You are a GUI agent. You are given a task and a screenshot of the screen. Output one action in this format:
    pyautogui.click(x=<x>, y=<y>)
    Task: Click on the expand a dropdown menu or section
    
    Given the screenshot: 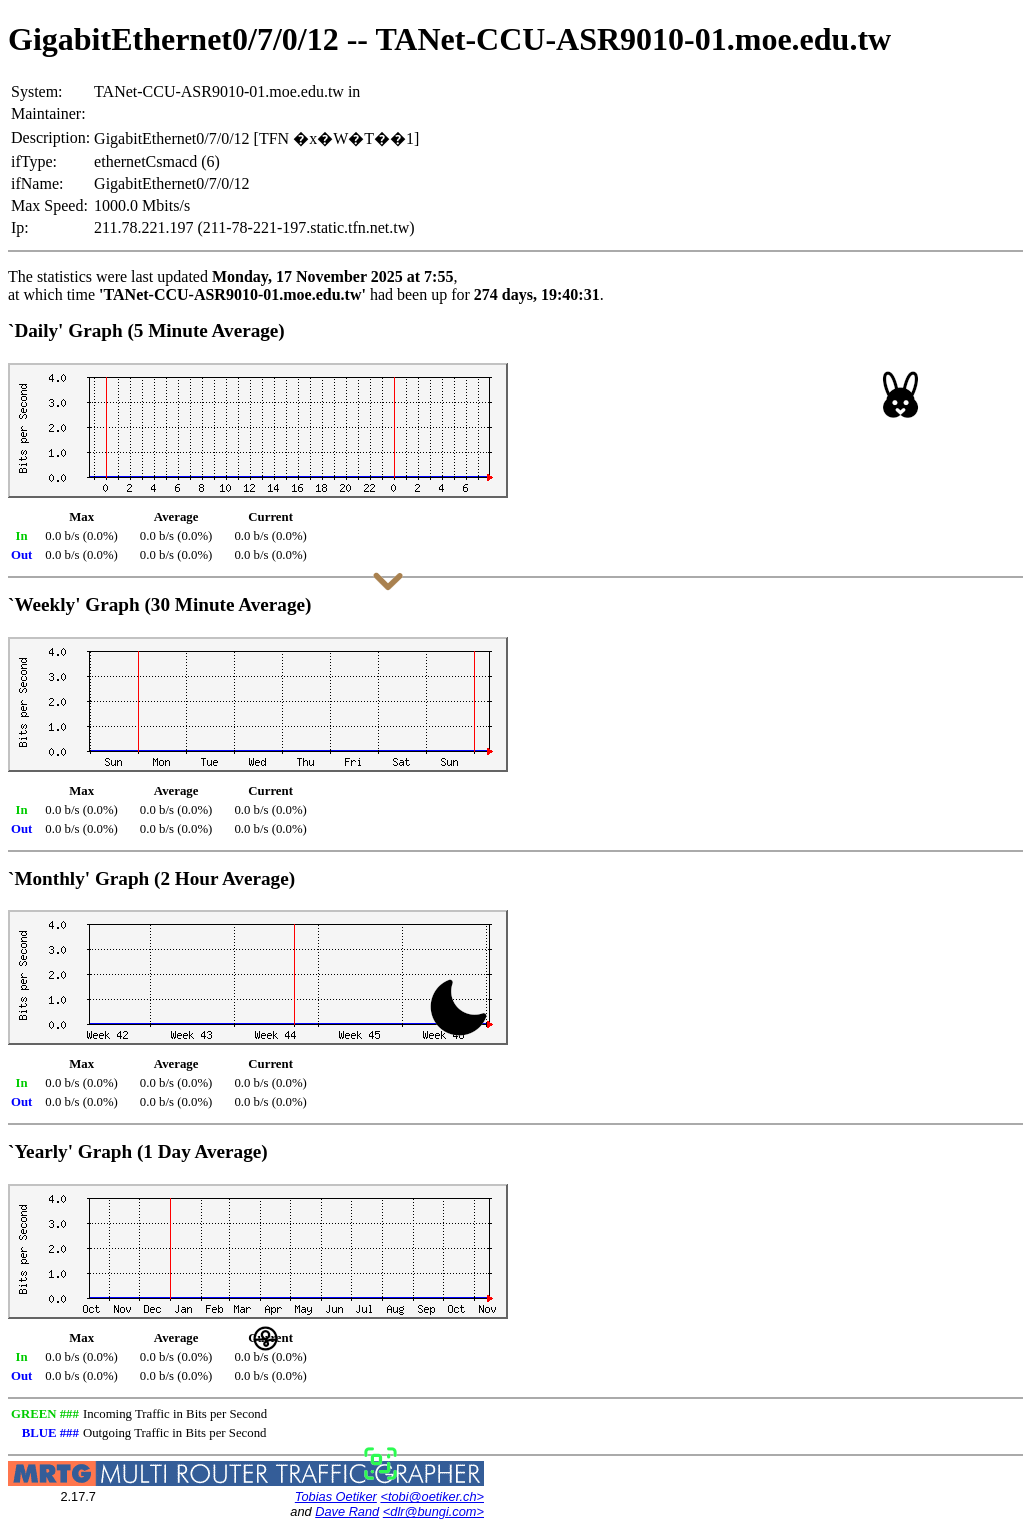 What is the action you would take?
    pyautogui.click(x=388, y=580)
    